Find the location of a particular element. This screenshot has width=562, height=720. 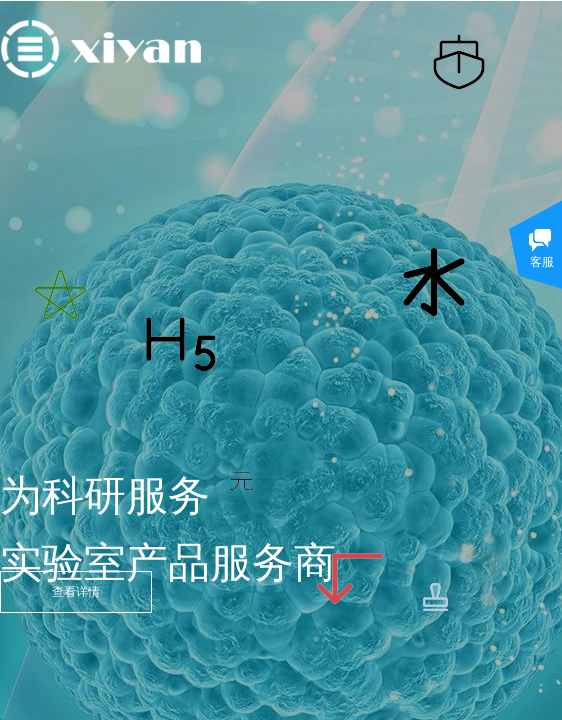

indicates occult or mystical content is located at coordinates (60, 297).